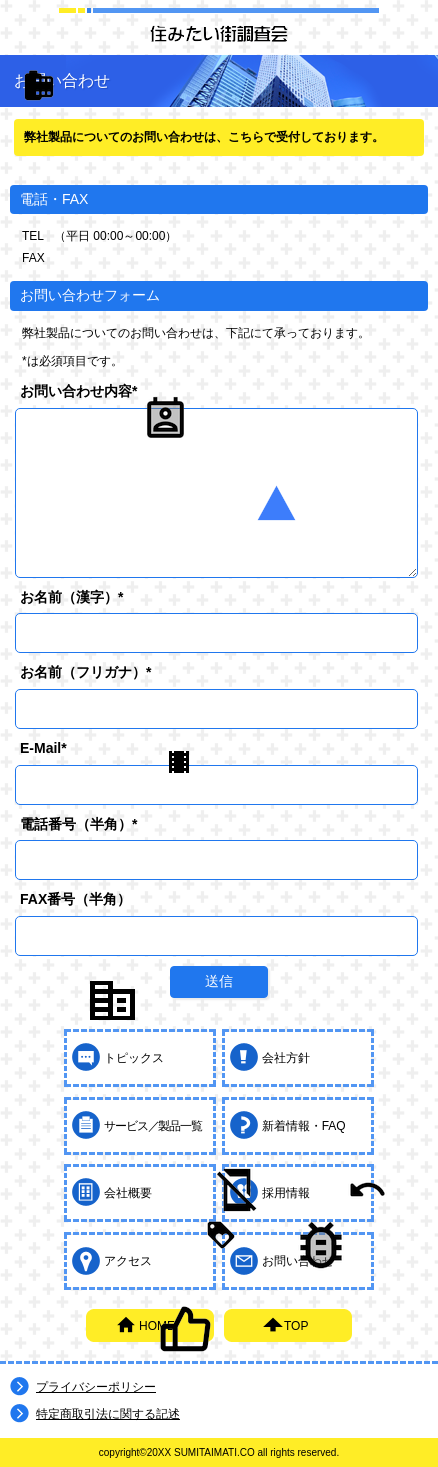  What do you see at coordinates (165, 419) in the screenshot?
I see `view contact calendar or schedule` at bounding box center [165, 419].